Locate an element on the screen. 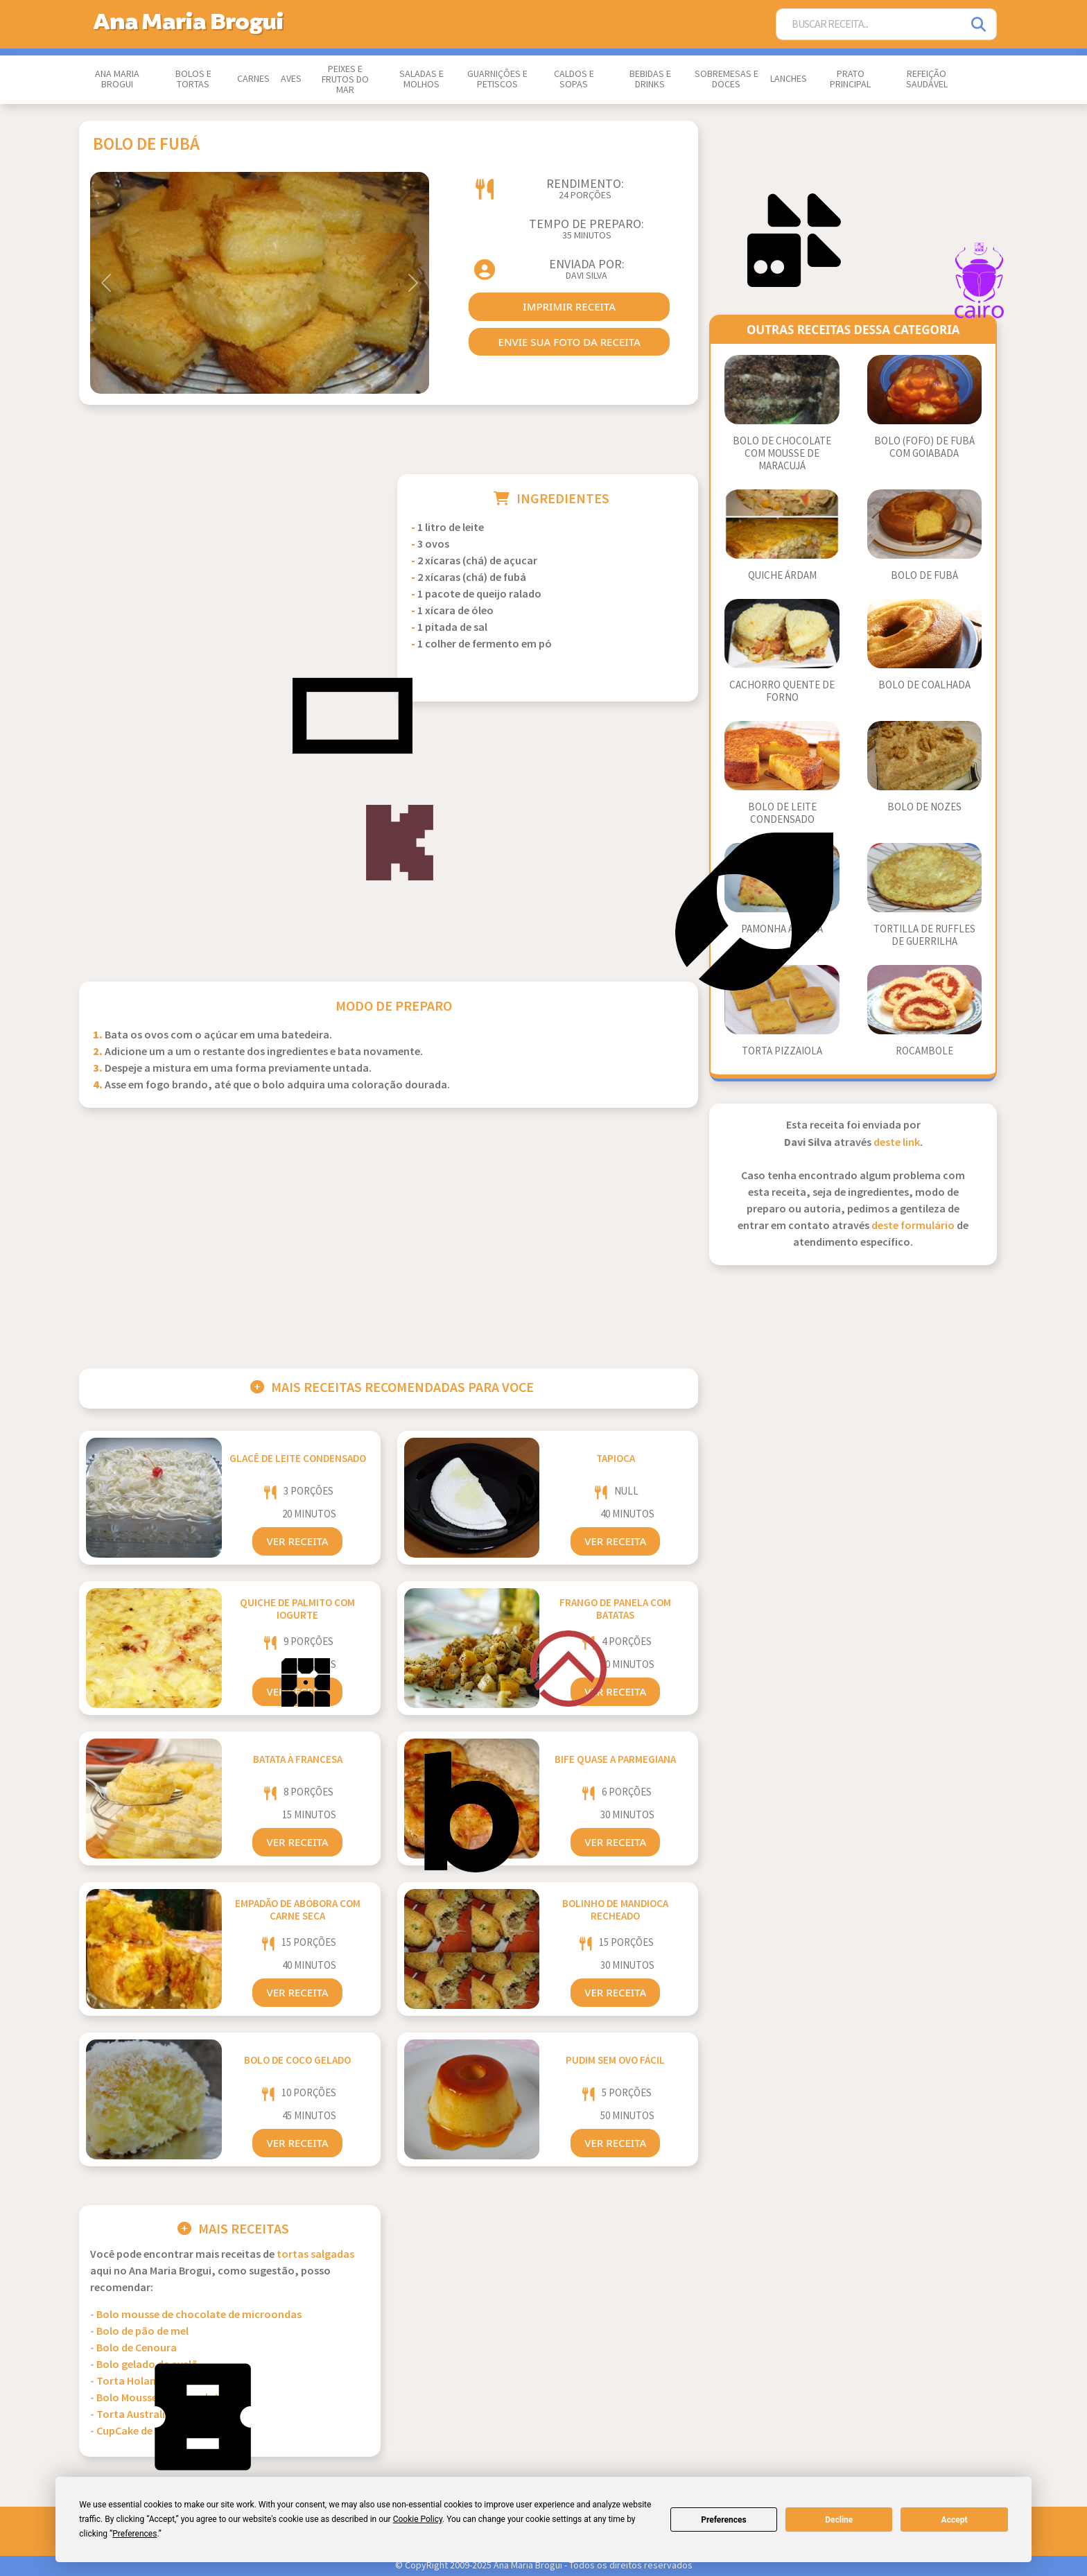 This screenshot has width=1087, height=2576. Cairo graphics library logo is located at coordinates (979, 280).